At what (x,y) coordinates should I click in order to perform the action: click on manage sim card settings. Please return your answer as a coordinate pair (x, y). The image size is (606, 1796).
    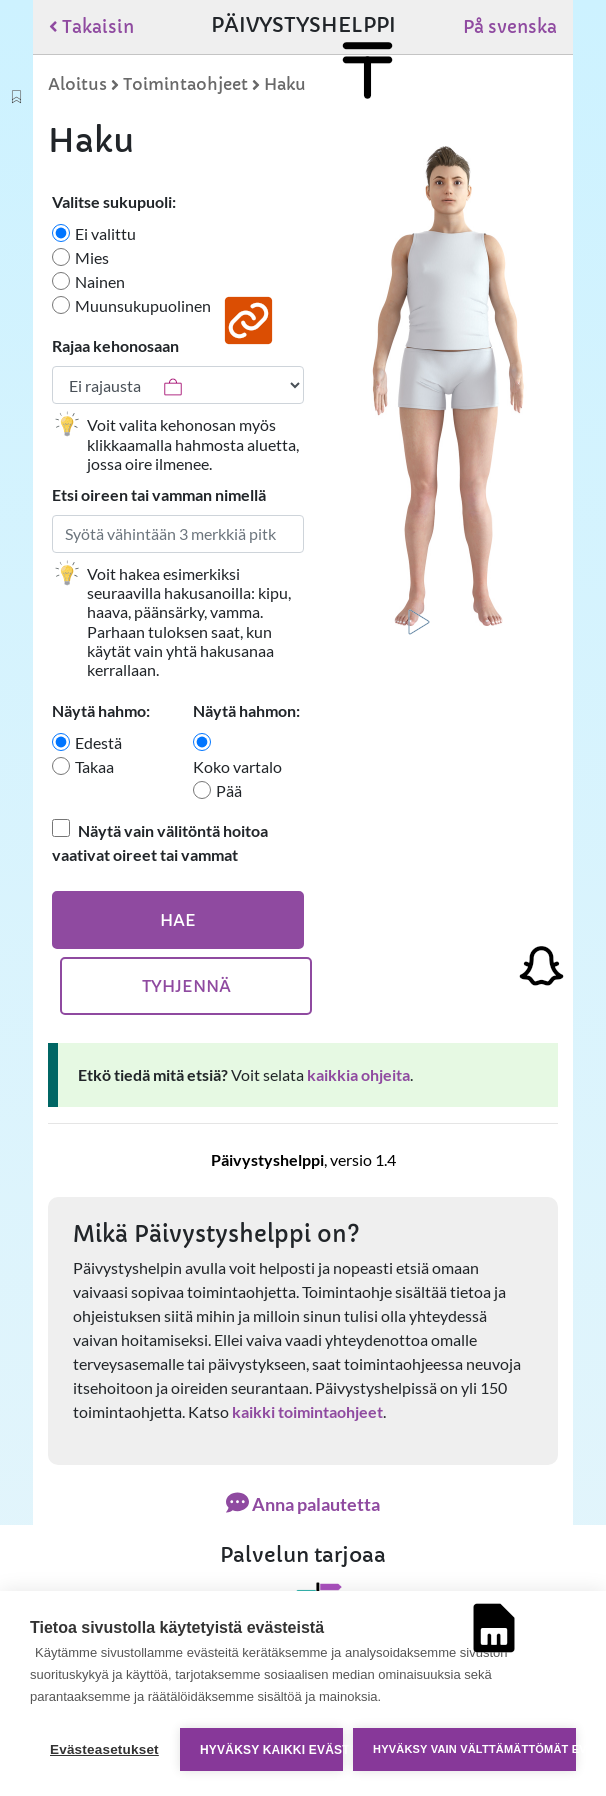
    Looking at the image, I should click on (494, 1628).